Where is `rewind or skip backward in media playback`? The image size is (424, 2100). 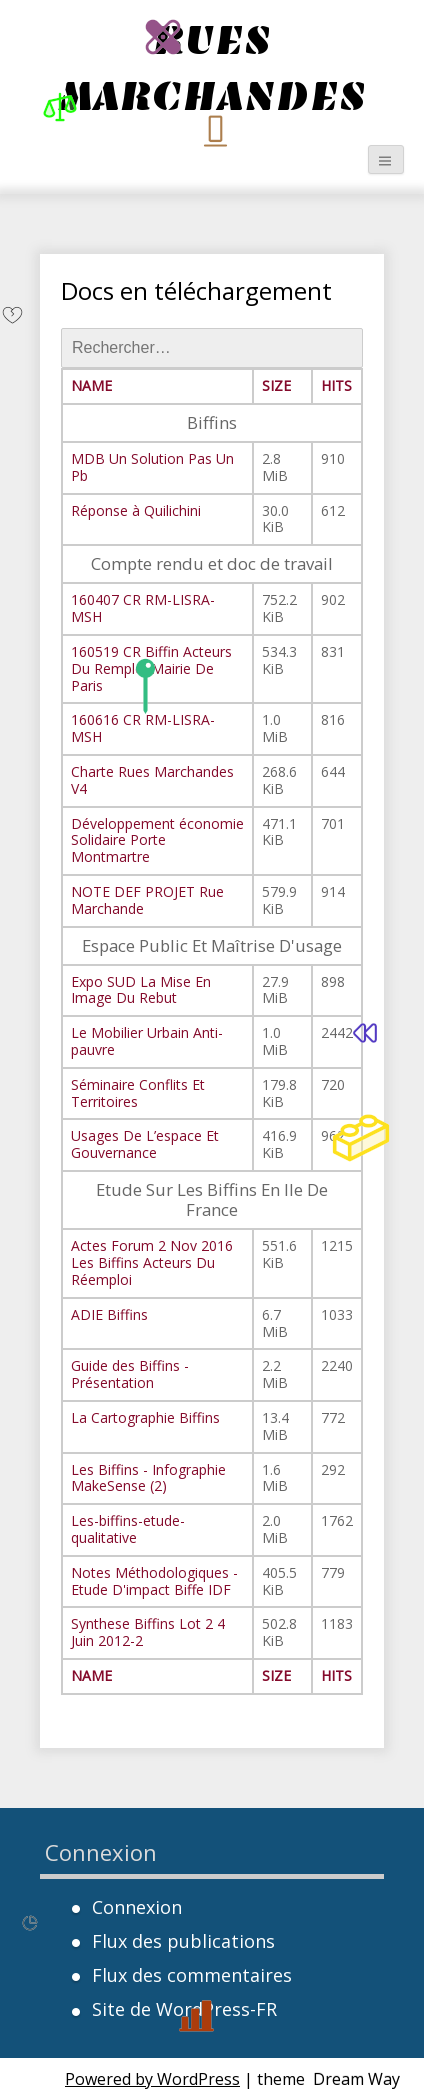 rewind or skip backward in media playback is located at coordinates (365, 1033).